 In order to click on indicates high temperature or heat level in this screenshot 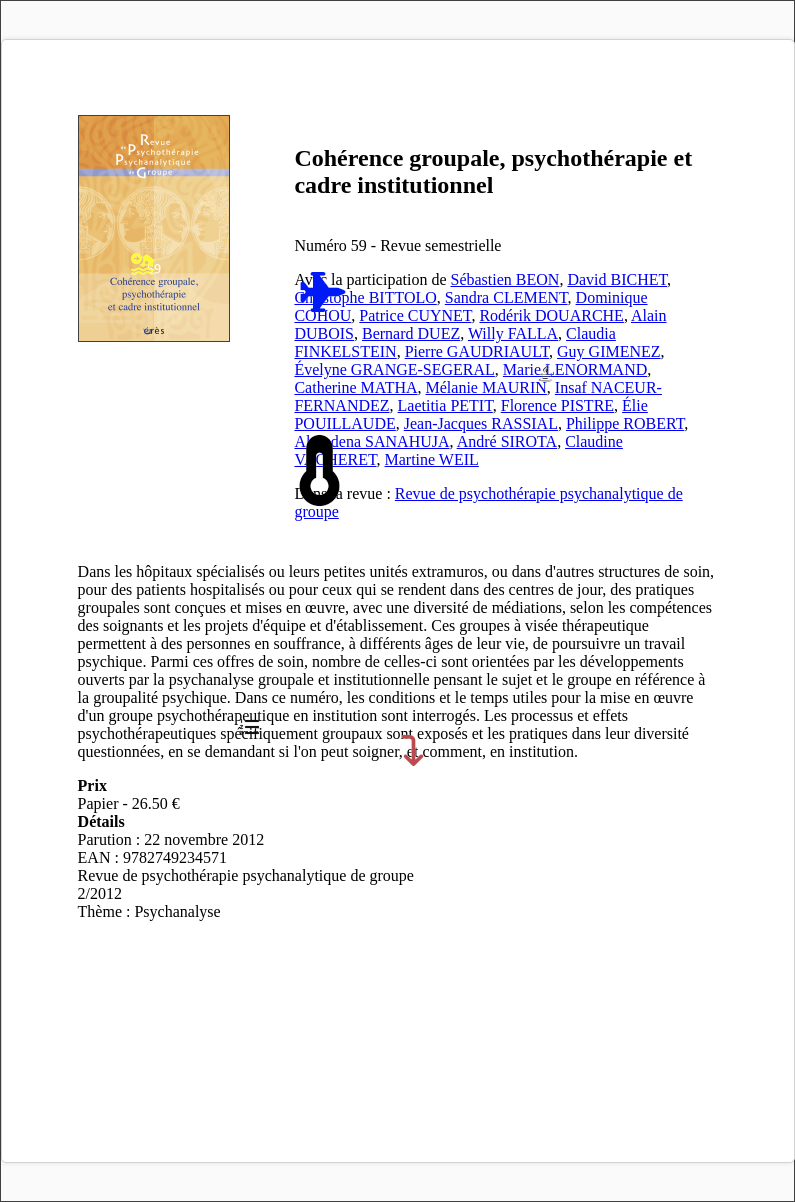, I will do `click(319, 470)`.